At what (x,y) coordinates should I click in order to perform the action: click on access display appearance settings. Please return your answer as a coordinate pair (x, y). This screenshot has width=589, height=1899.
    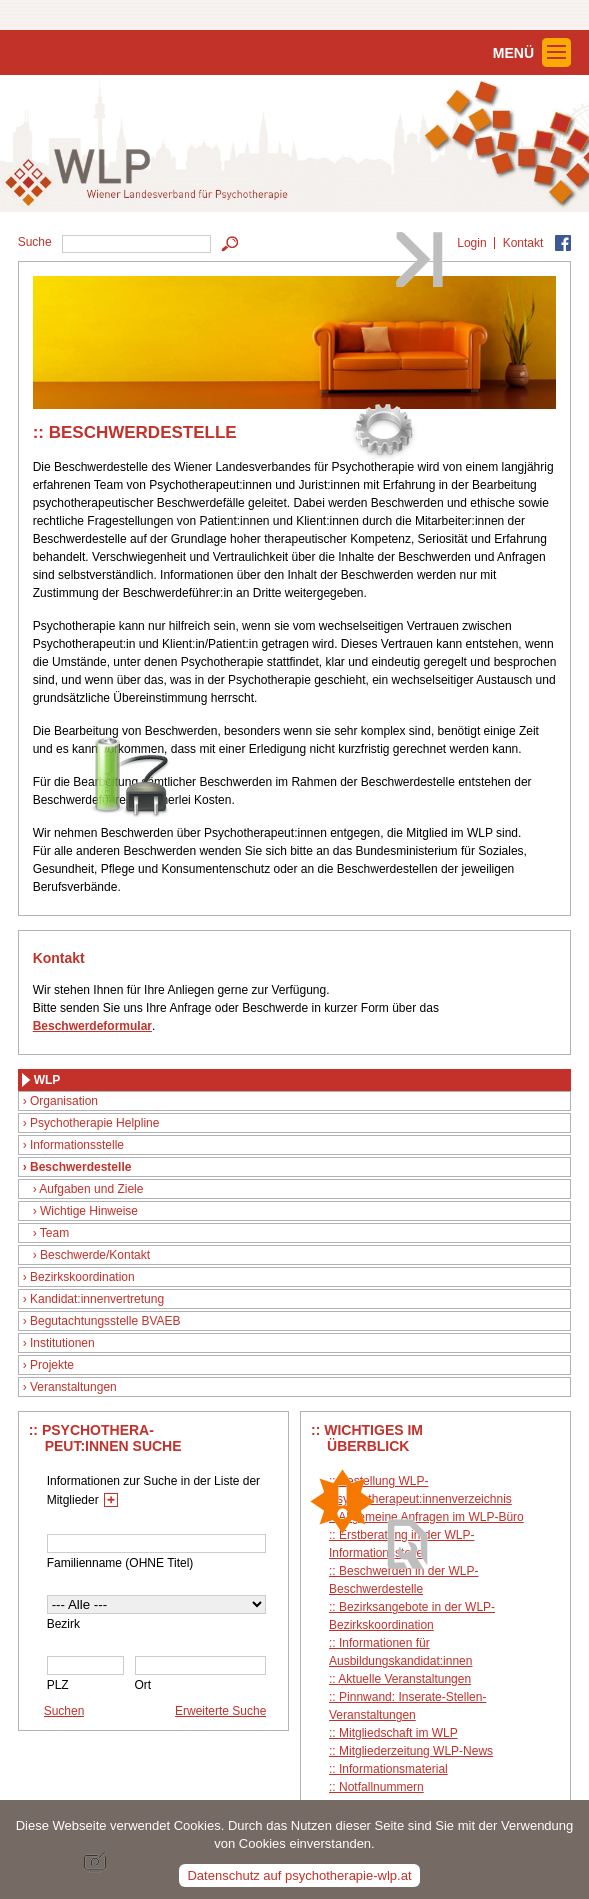
    Looking at the image, I should click on (95, 1863).